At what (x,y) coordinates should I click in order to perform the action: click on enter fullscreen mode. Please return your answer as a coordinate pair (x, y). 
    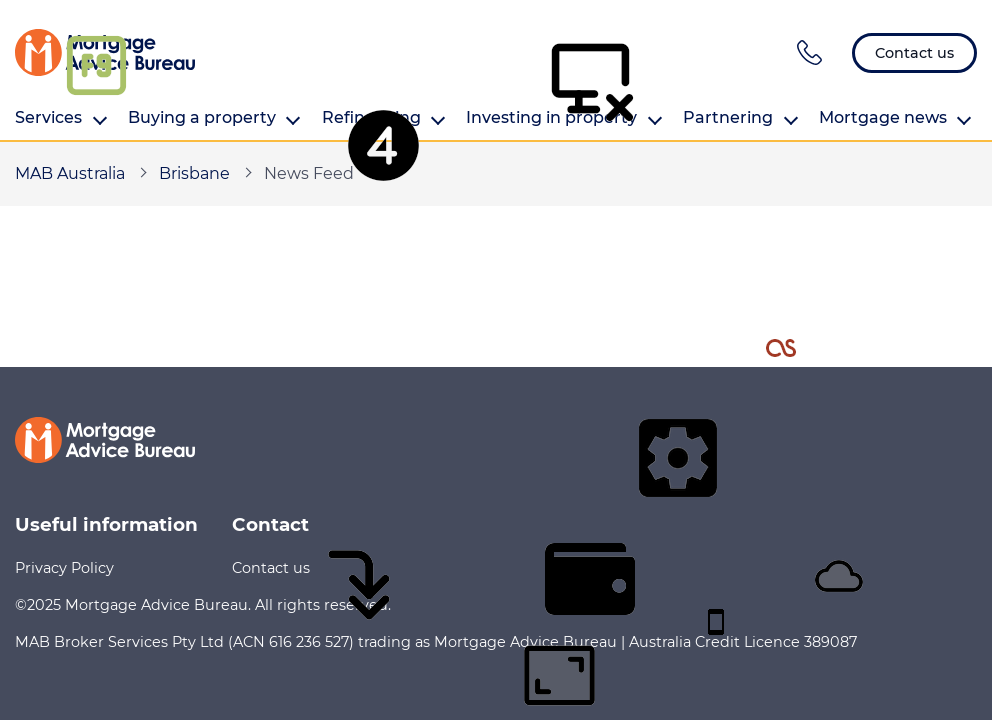
    Looking at the image, I should click on (559, 675).